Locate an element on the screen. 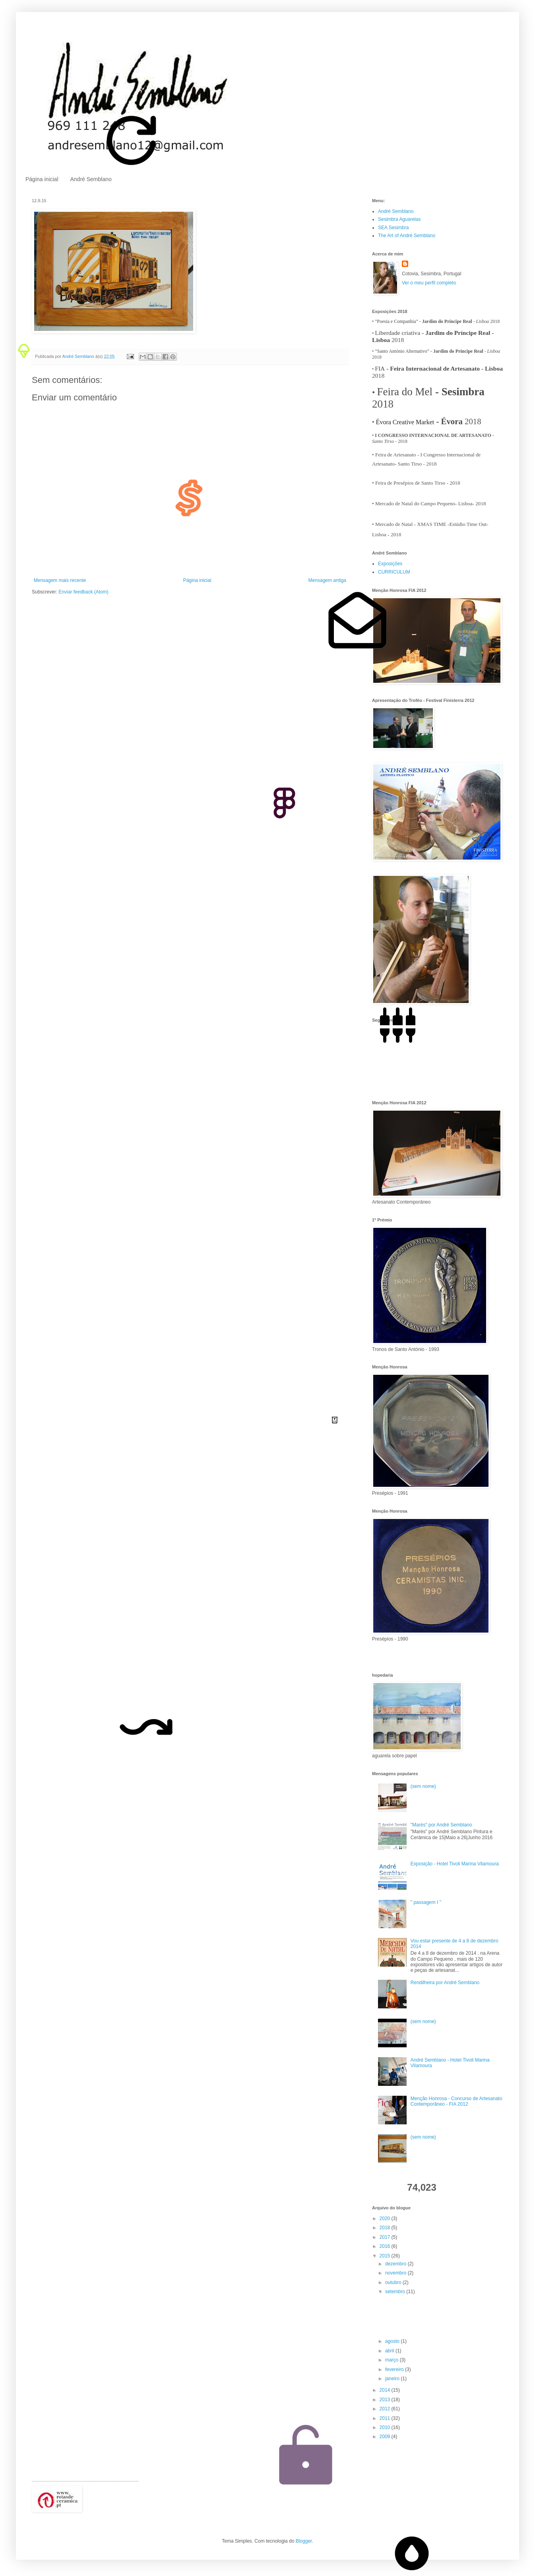 The height and width of the screenshot is (2576, 535). open Cash App is located at coordinates (189, 498).